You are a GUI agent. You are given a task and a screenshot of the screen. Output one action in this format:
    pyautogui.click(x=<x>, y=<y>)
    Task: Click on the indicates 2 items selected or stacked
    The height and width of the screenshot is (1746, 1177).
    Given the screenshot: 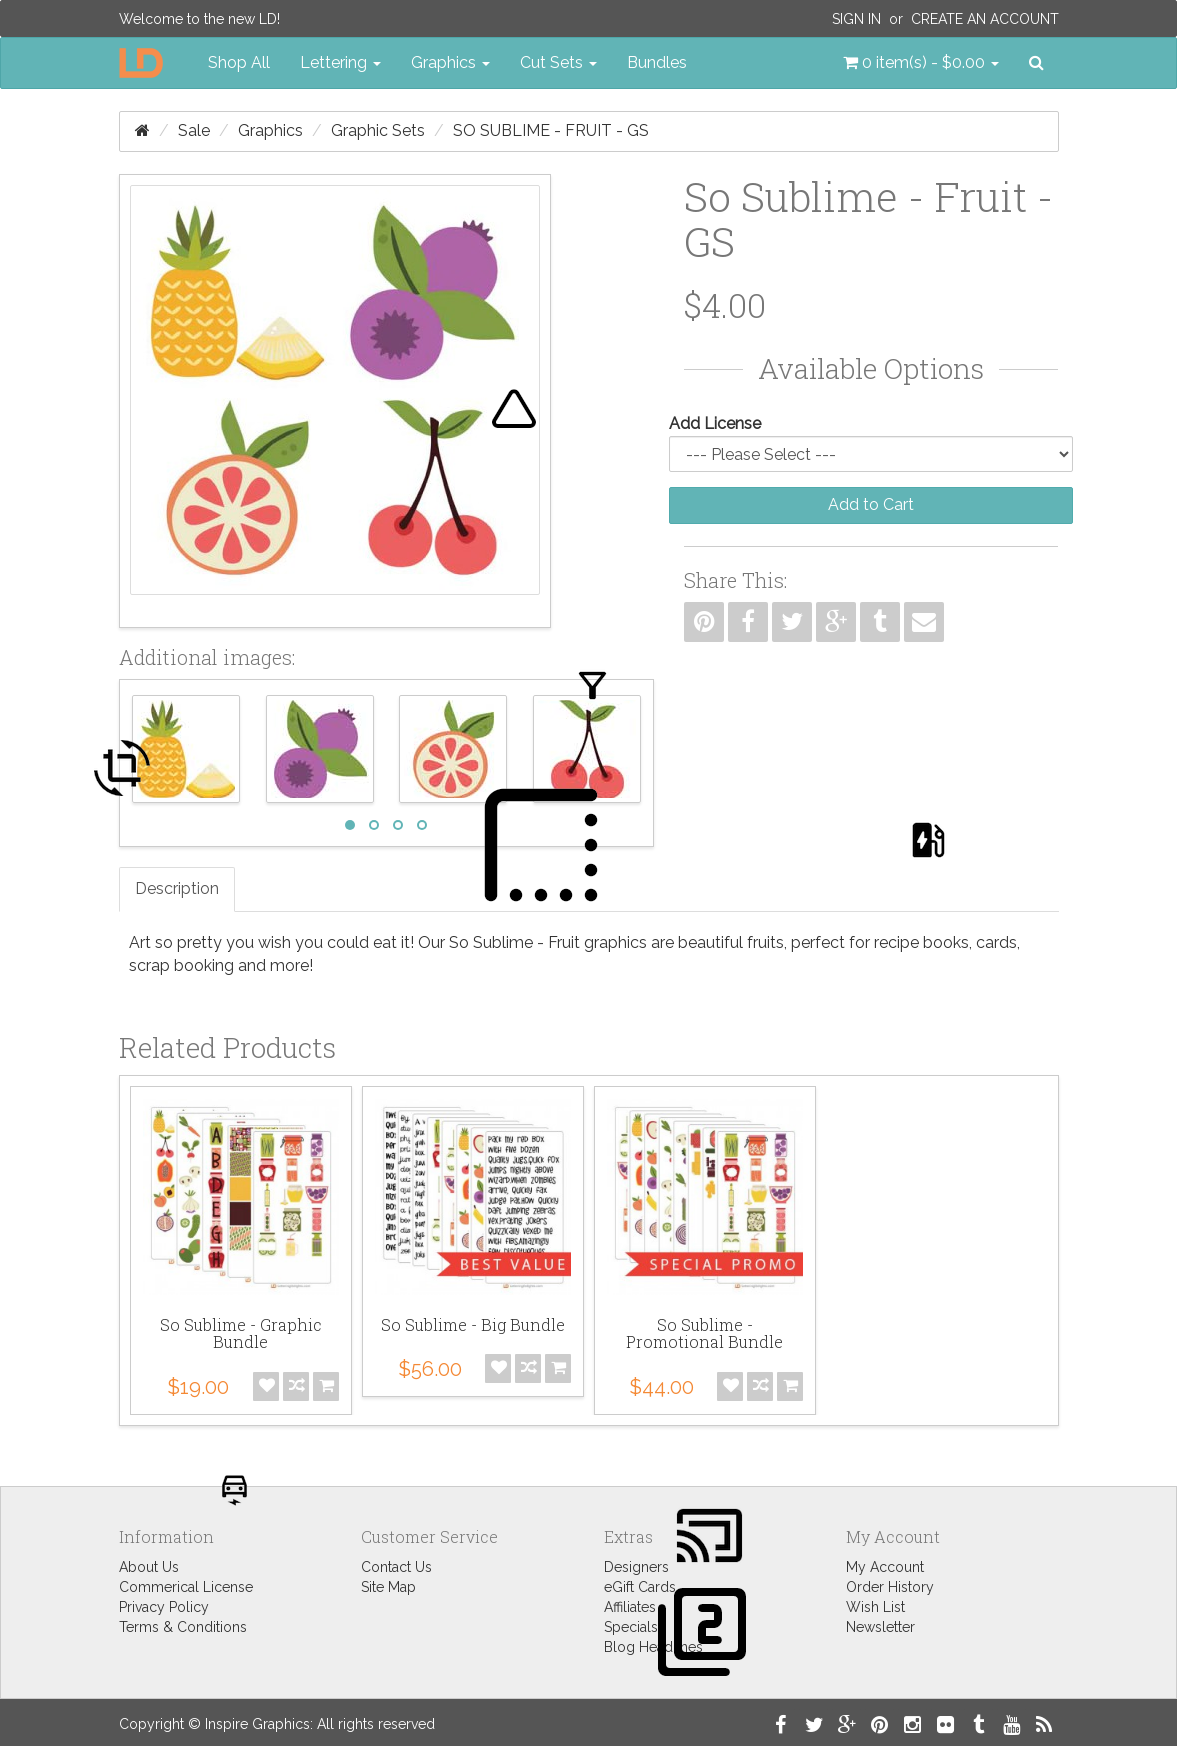 What is the action you would take?
    pyautogui.click(x=702, y=1632)
    